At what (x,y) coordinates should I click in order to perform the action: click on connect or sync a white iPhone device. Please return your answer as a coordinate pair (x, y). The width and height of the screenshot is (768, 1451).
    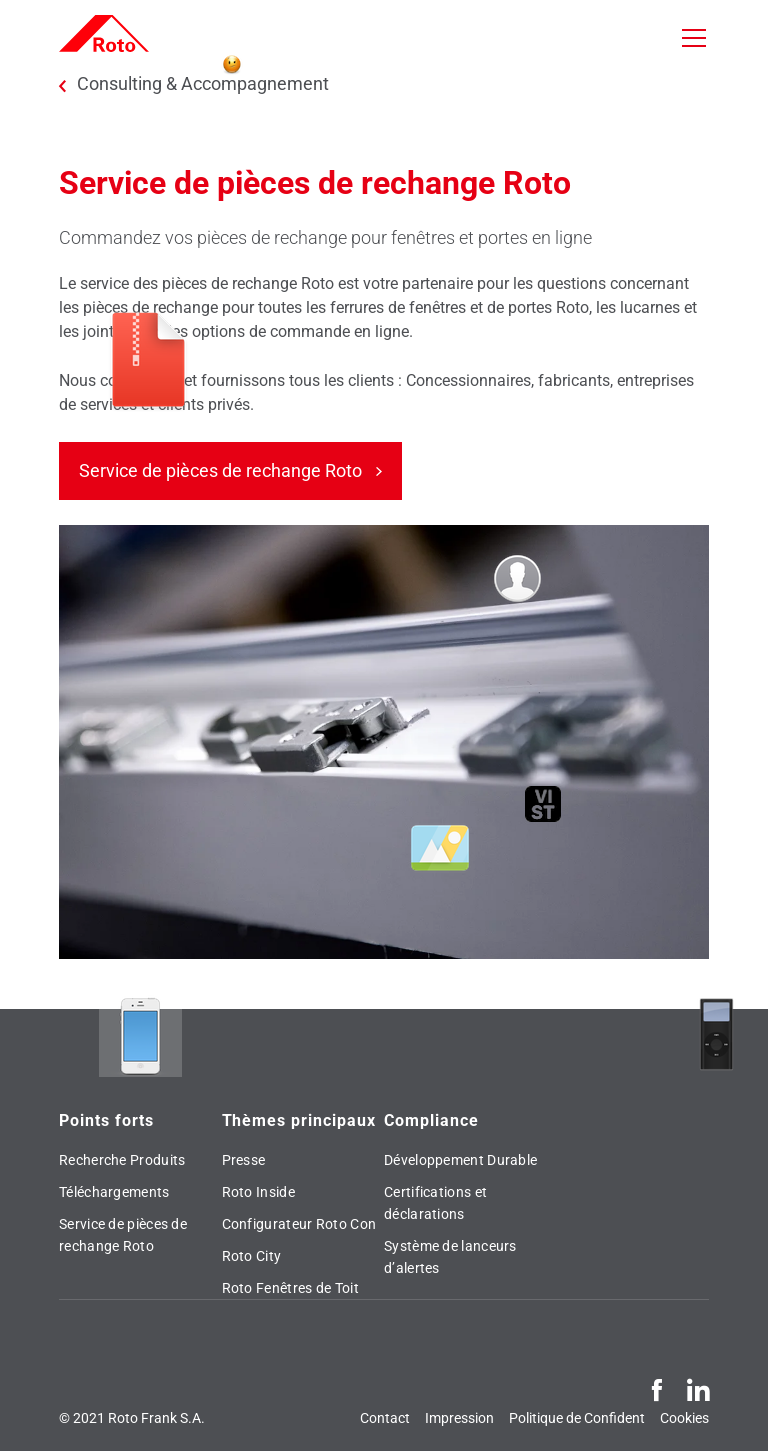
    Looking at the image, I should click on (140, 1035).